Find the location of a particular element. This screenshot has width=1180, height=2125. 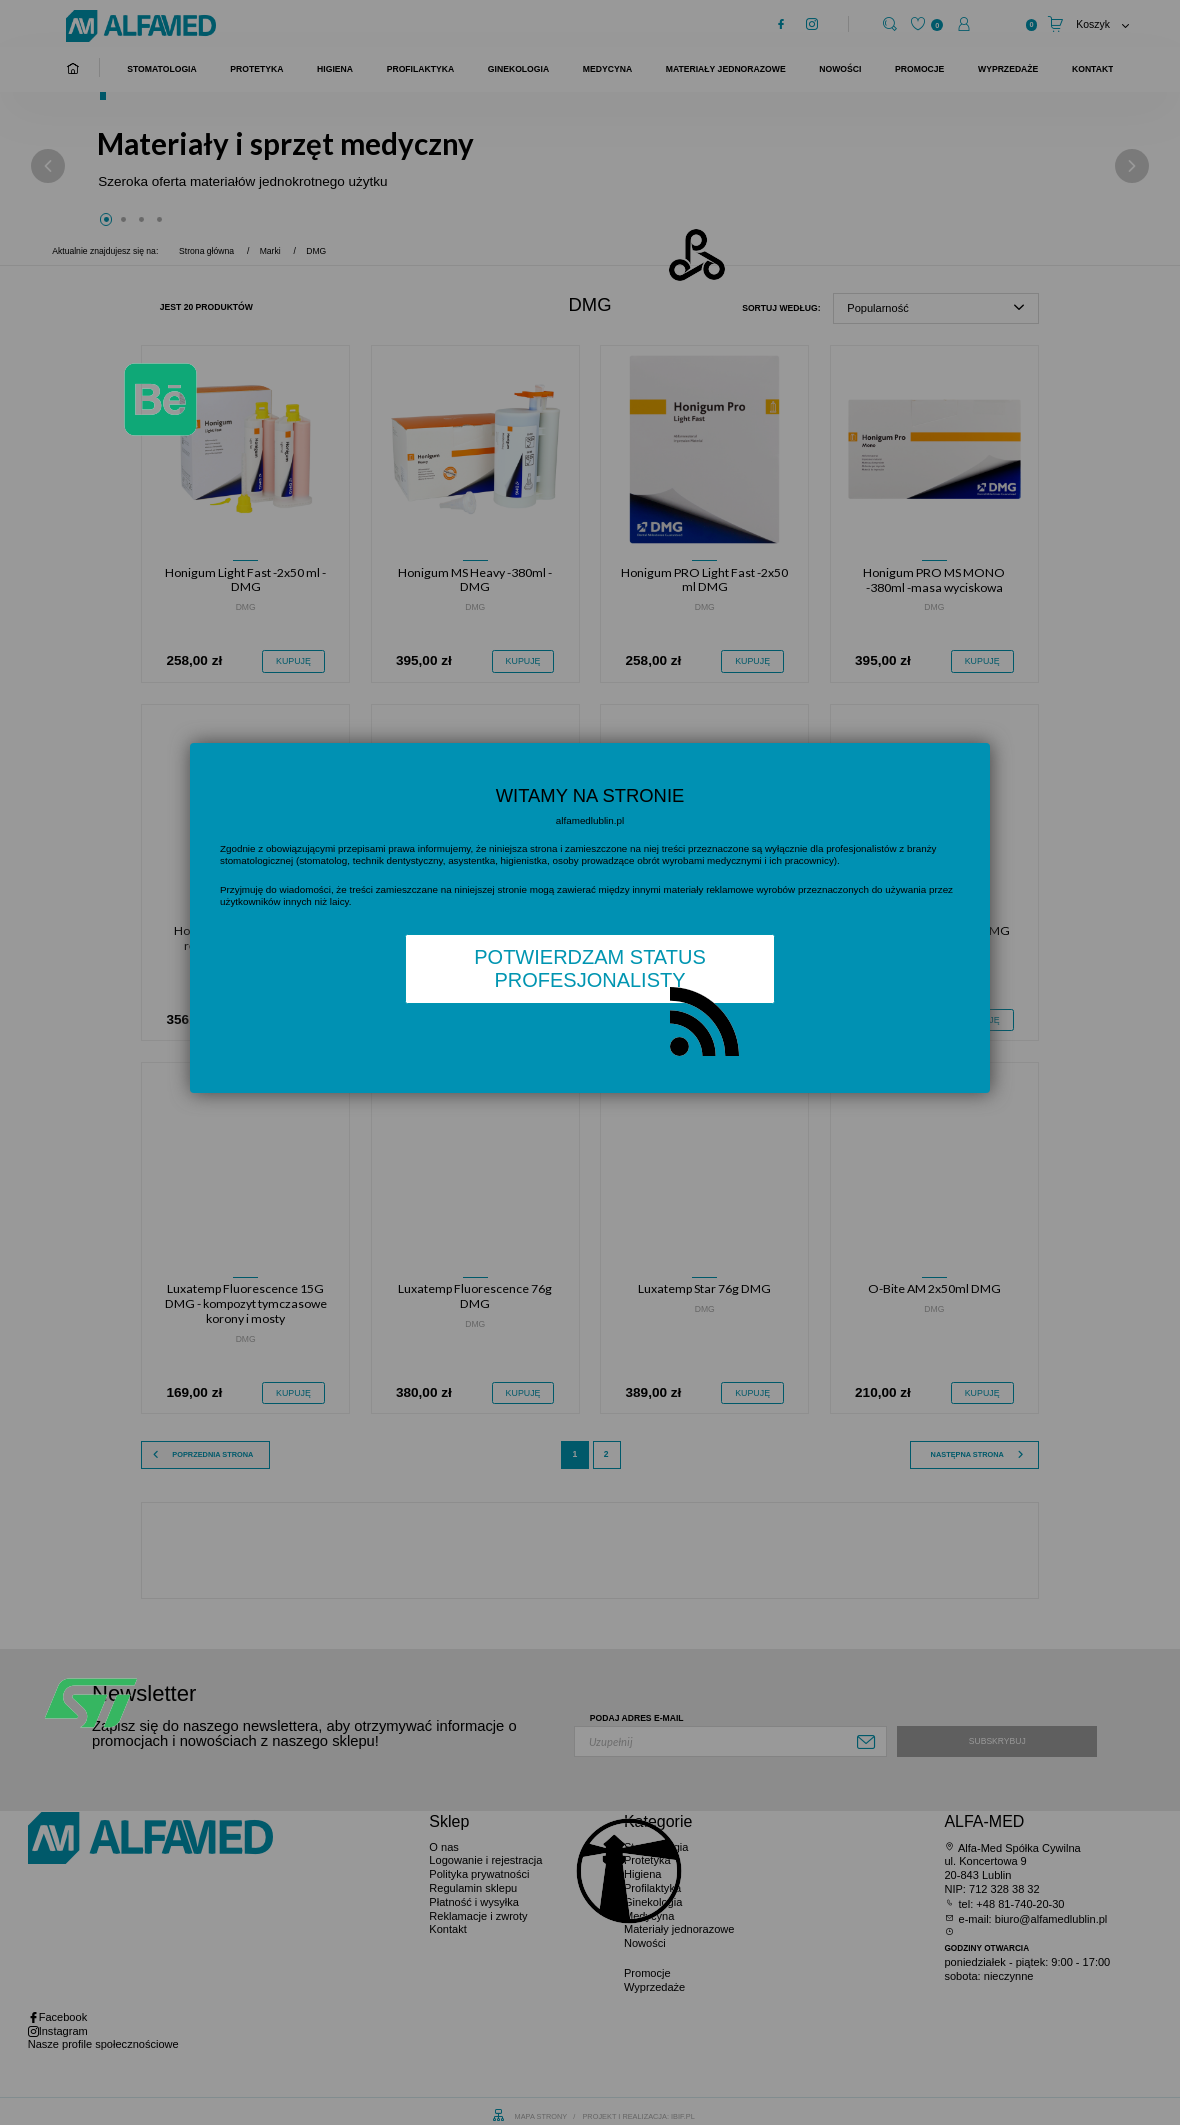

subscribe to RSS feed is located at coordinates (704, 1021).